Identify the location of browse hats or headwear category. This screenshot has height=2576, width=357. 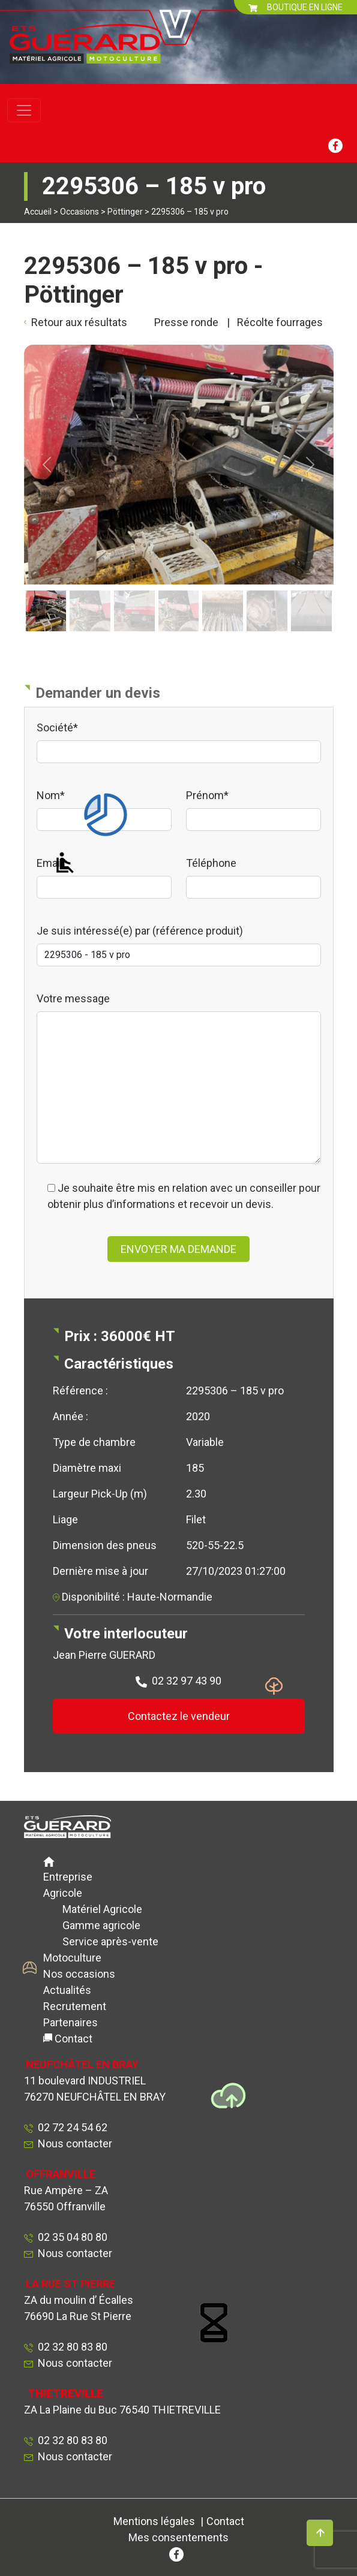
(29, 1968).